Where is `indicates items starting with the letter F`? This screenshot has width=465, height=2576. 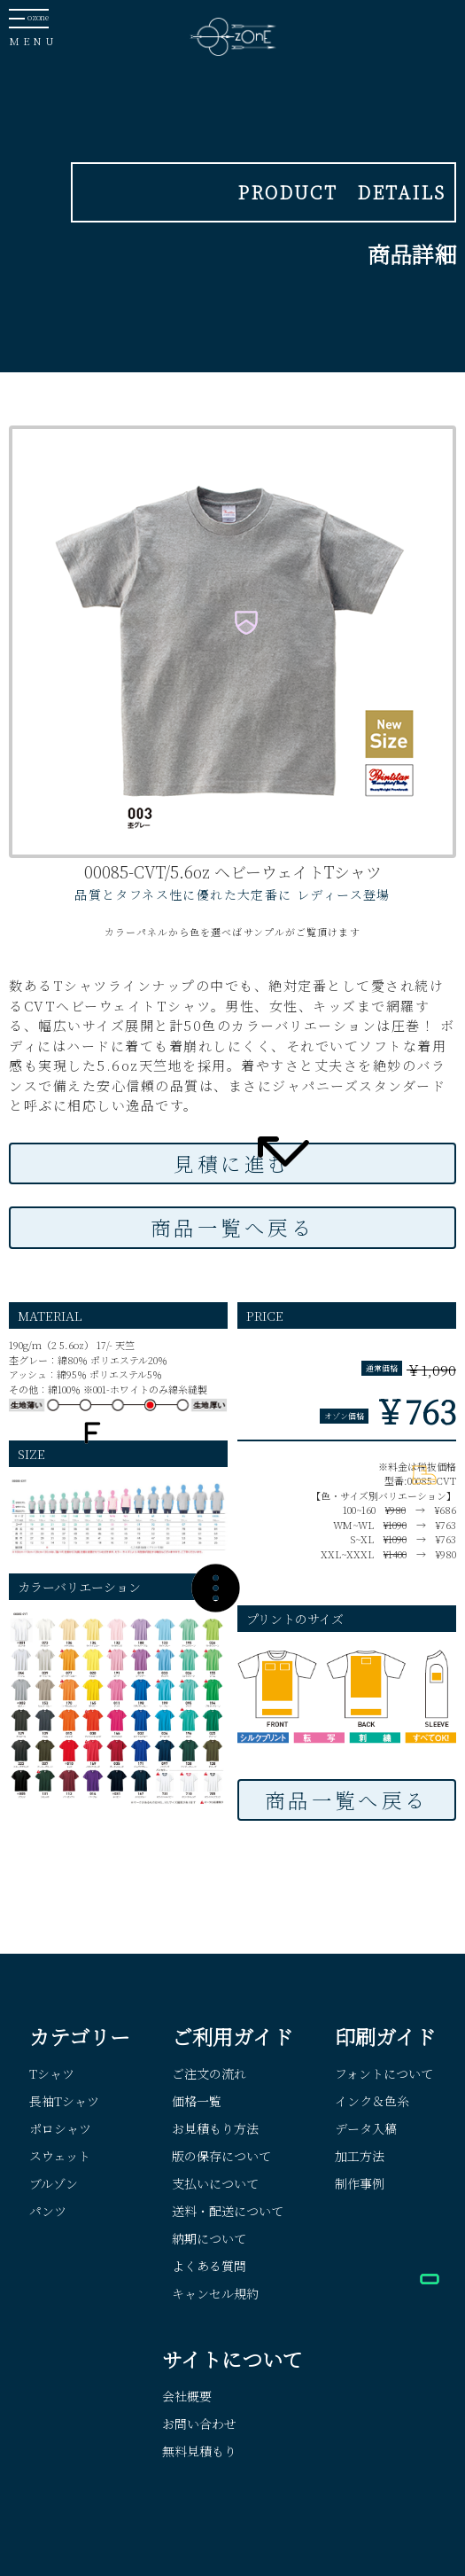 indicates items starting with the letter F is located at coordinates (92, 1432).